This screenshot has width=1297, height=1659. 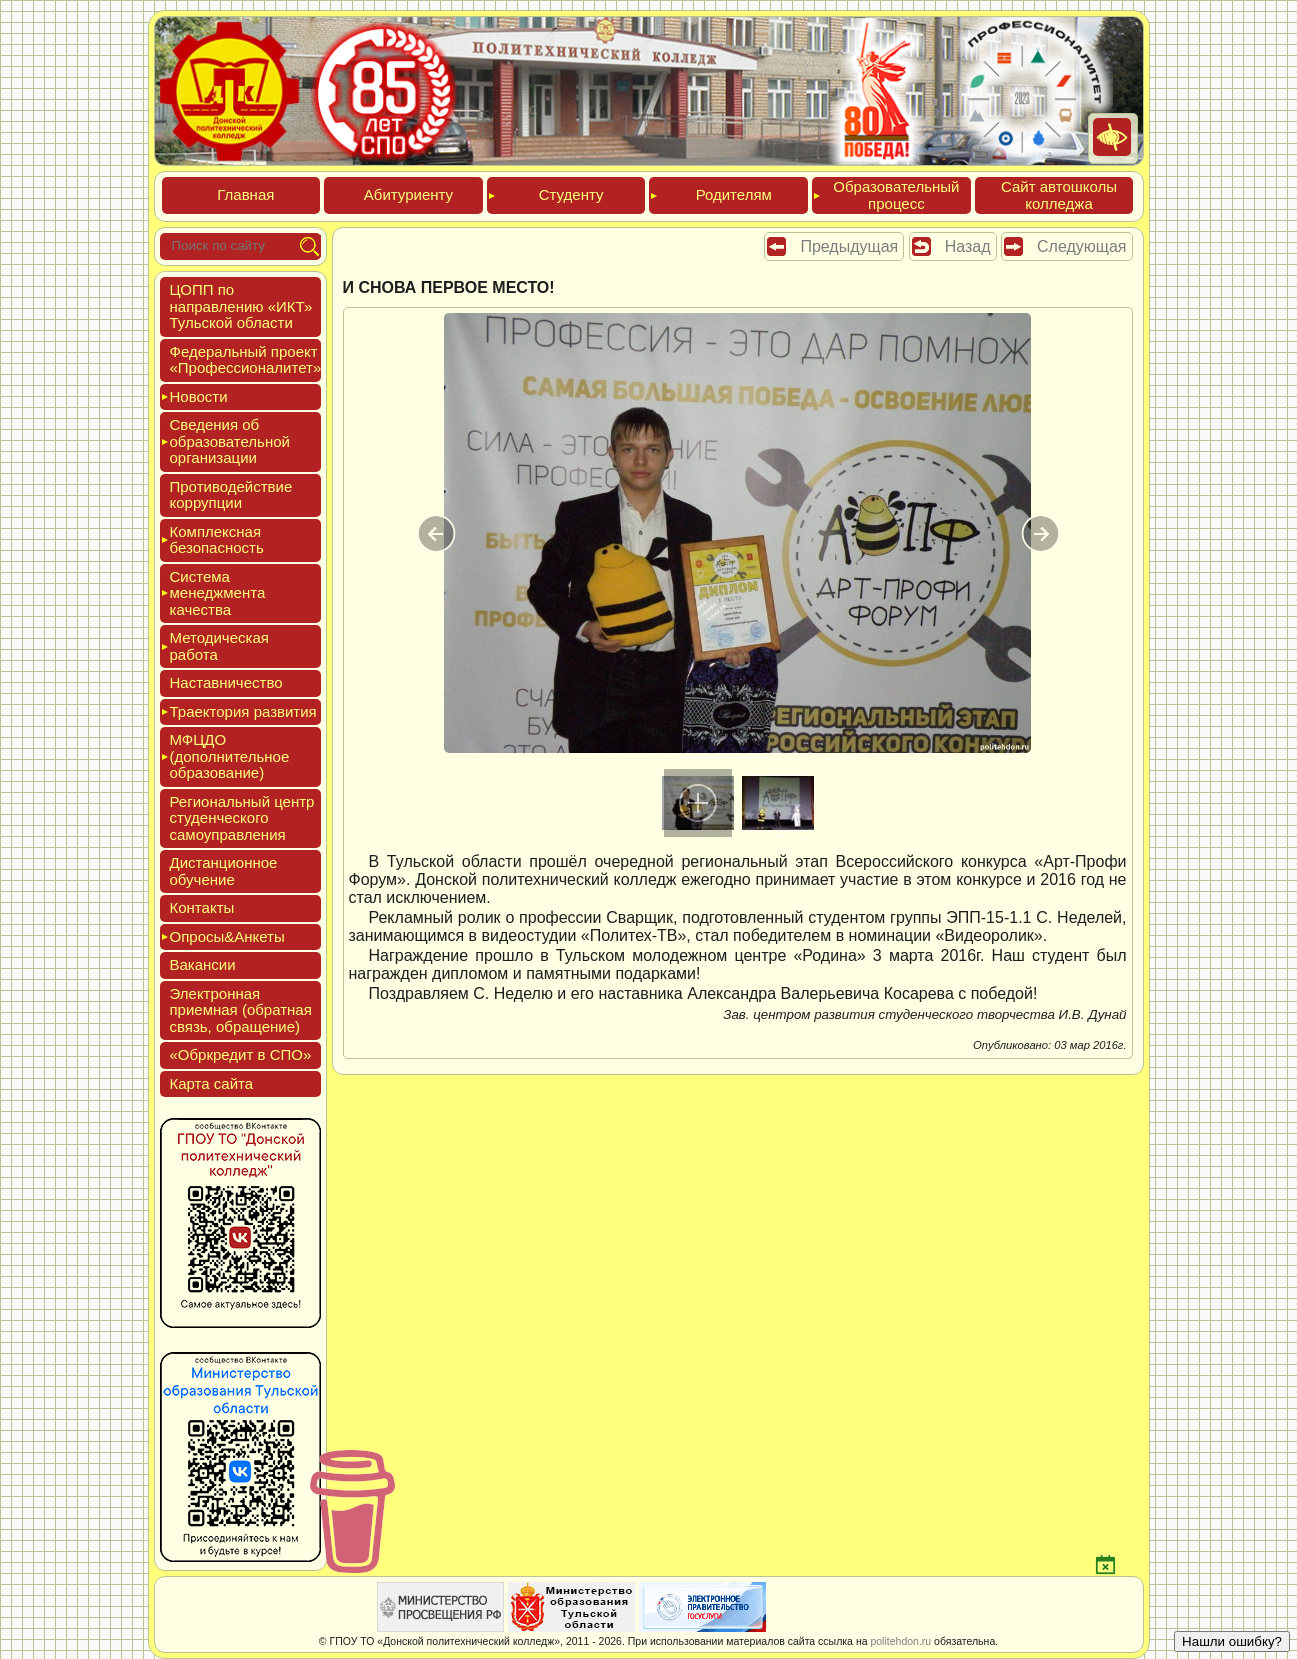 I want to click on support the creator via Buy Me a Coffee, so click(x=352, y=1511).